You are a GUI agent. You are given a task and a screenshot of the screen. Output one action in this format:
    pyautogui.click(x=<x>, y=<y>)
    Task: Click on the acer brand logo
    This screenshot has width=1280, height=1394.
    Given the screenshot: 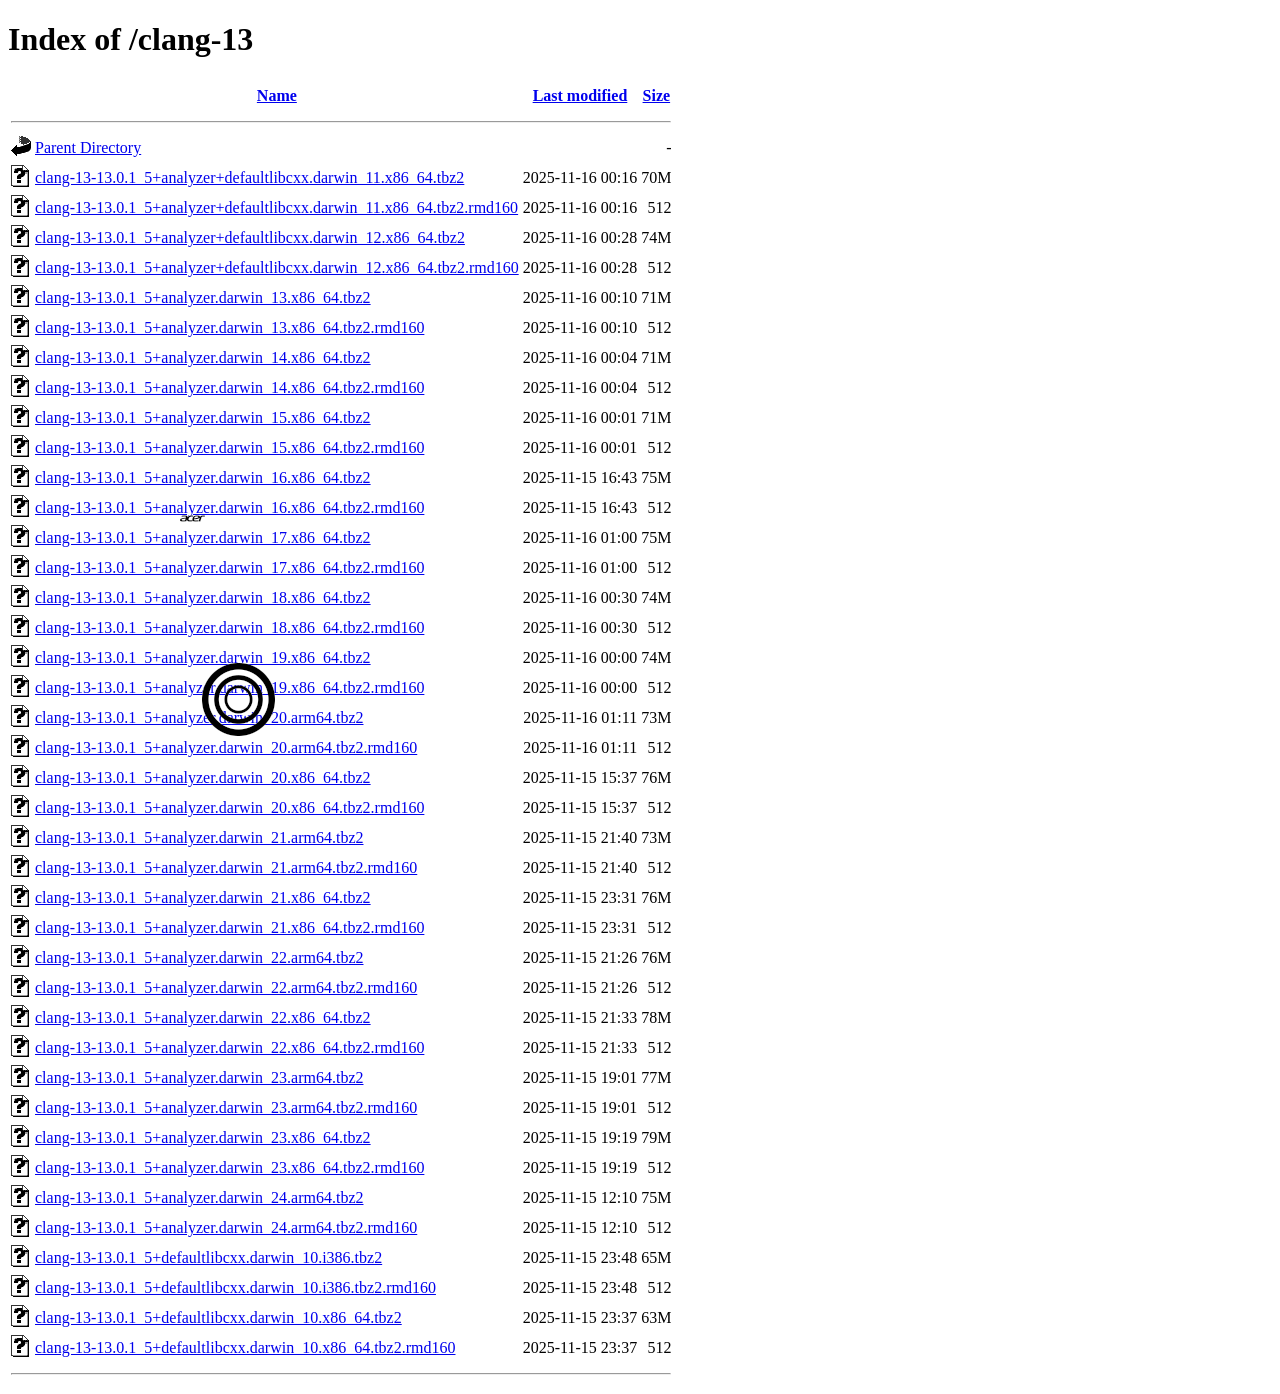 What is the action you would take?
    pyautogui.click(x=192, y=518)
    